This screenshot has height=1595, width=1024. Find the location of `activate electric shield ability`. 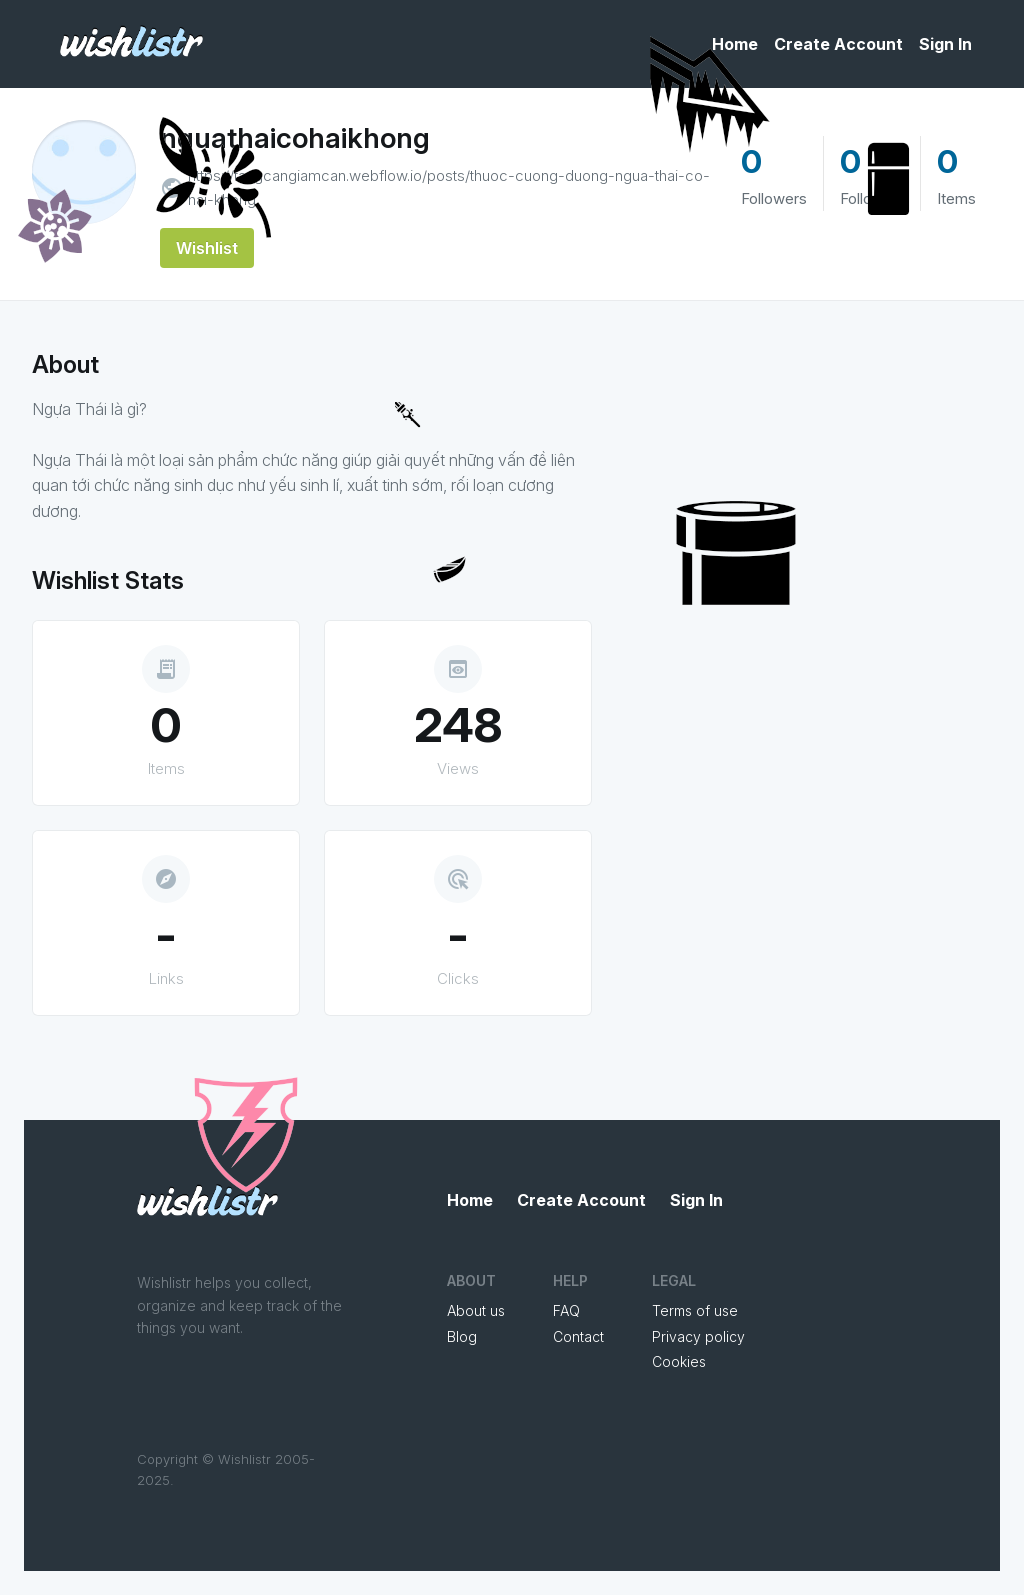

activate electric shield ability is located at coordinates (246, 1134).